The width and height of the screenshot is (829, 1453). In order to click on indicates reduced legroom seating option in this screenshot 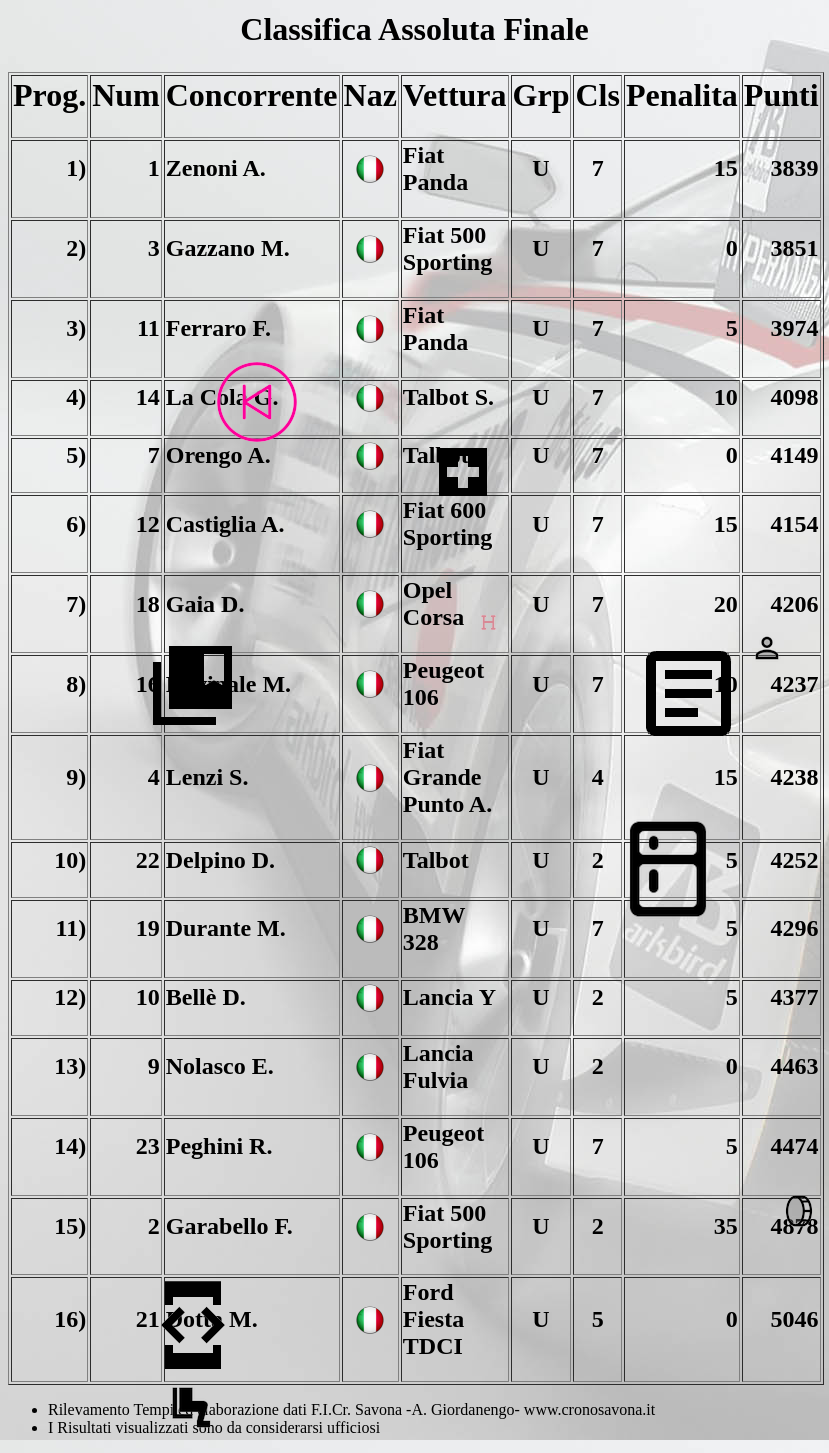, I will do `click(192, 1407)`.